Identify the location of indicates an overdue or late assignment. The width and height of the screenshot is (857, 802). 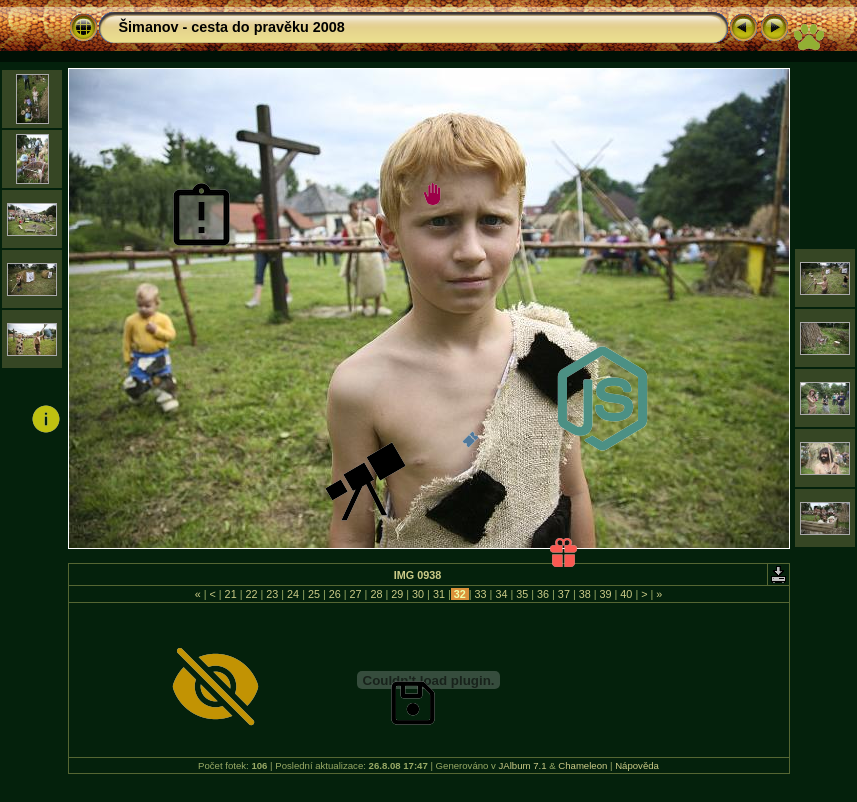
(201, 217).